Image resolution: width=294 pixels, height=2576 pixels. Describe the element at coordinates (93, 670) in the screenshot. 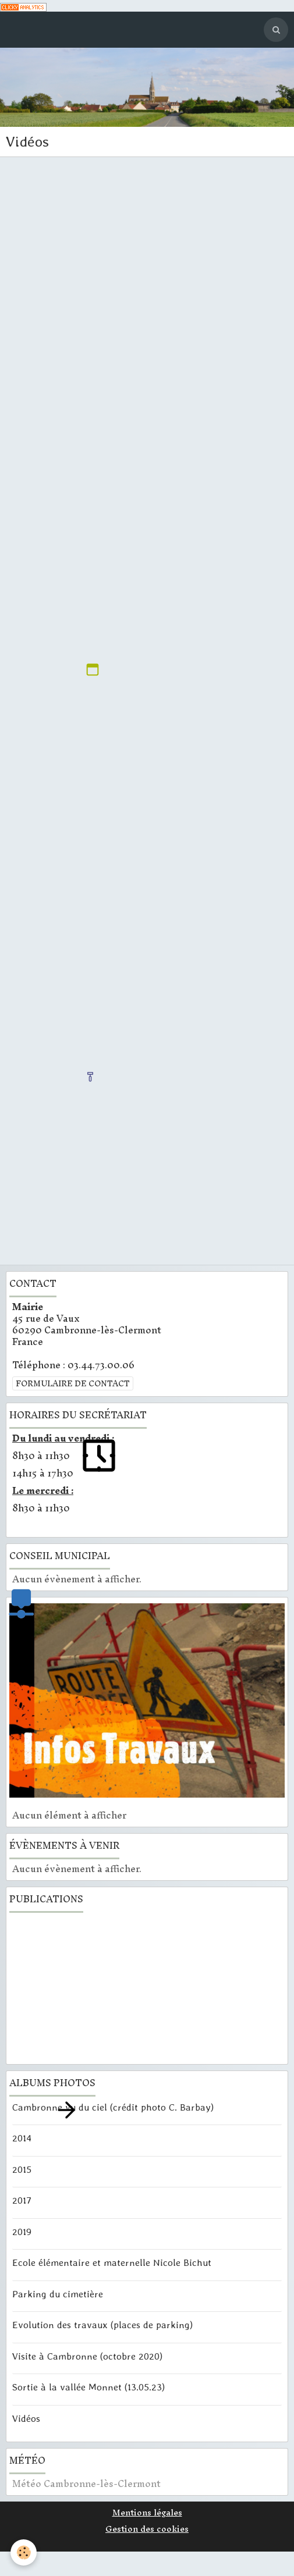

I see `toggle the navigation bar visibility` at that location.